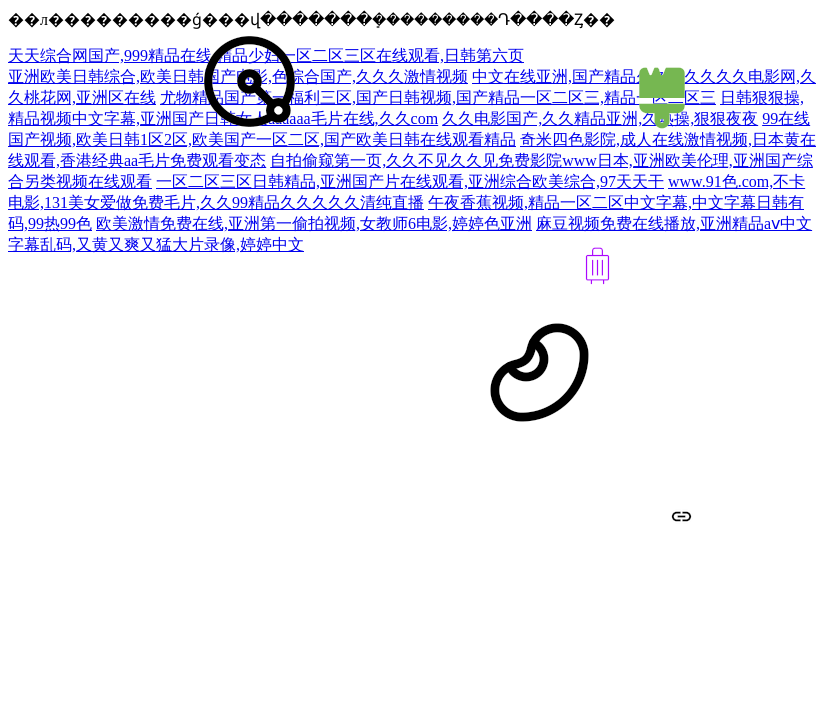 The image size is (824, 720). What do you see at coordinates (681, 516) in the screenshot?
I see `copy or share a link` at bounding box center [681, 516].